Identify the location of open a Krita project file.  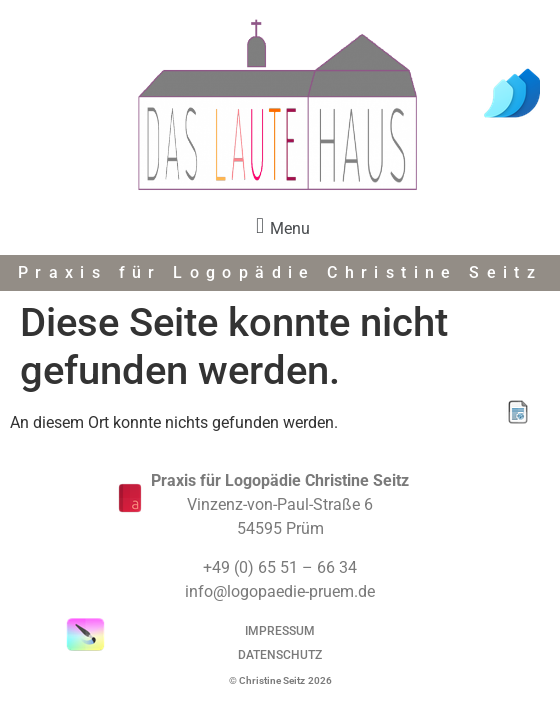
(85, 633).